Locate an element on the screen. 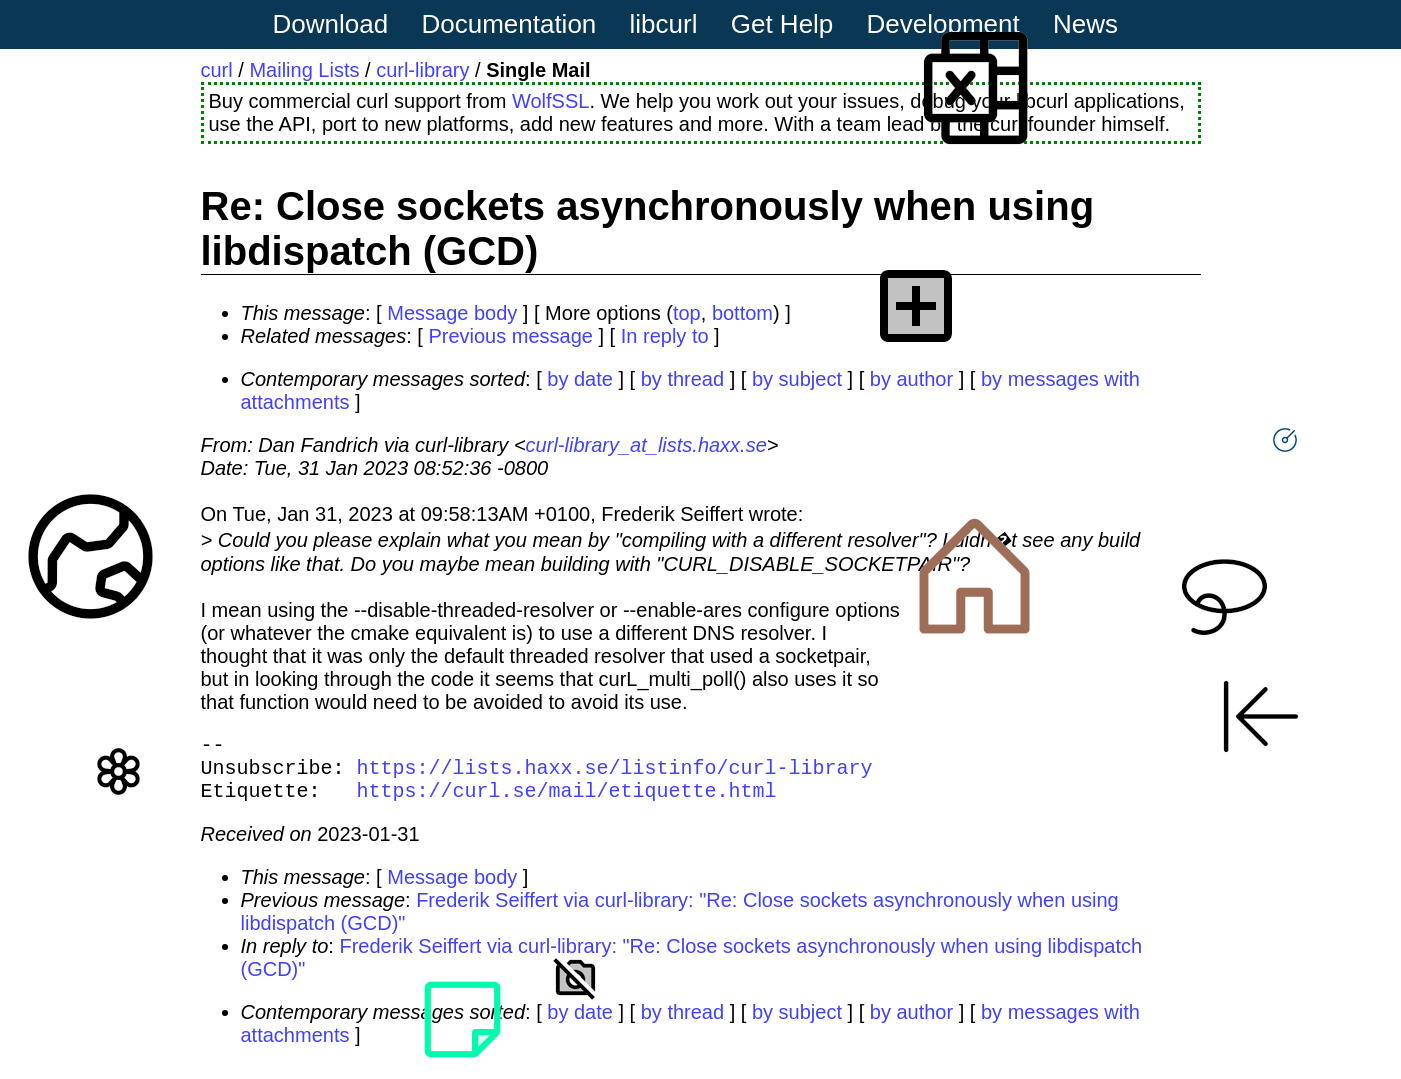  switch to eastern hemisphere region is located at coordinates (90, 556).